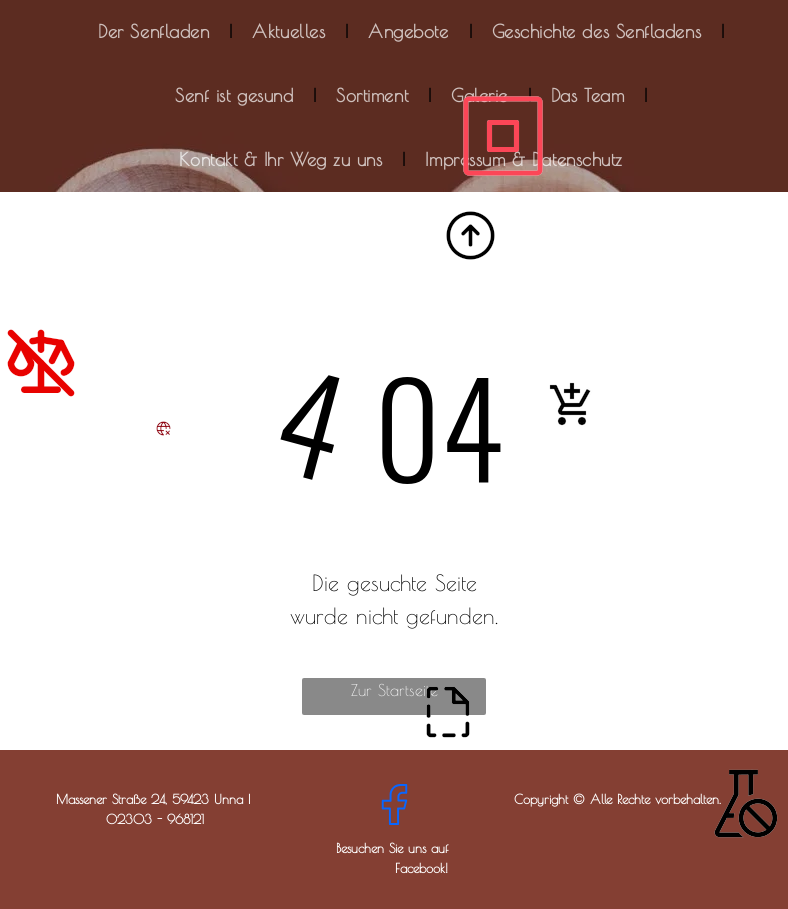 Image resolution: width=788 pixels, height=909 pixels. What do you see at coordinates (41, 363) in the screenshot?
I see `disable weight or measurement tracking` at bounding box center [41, 363].